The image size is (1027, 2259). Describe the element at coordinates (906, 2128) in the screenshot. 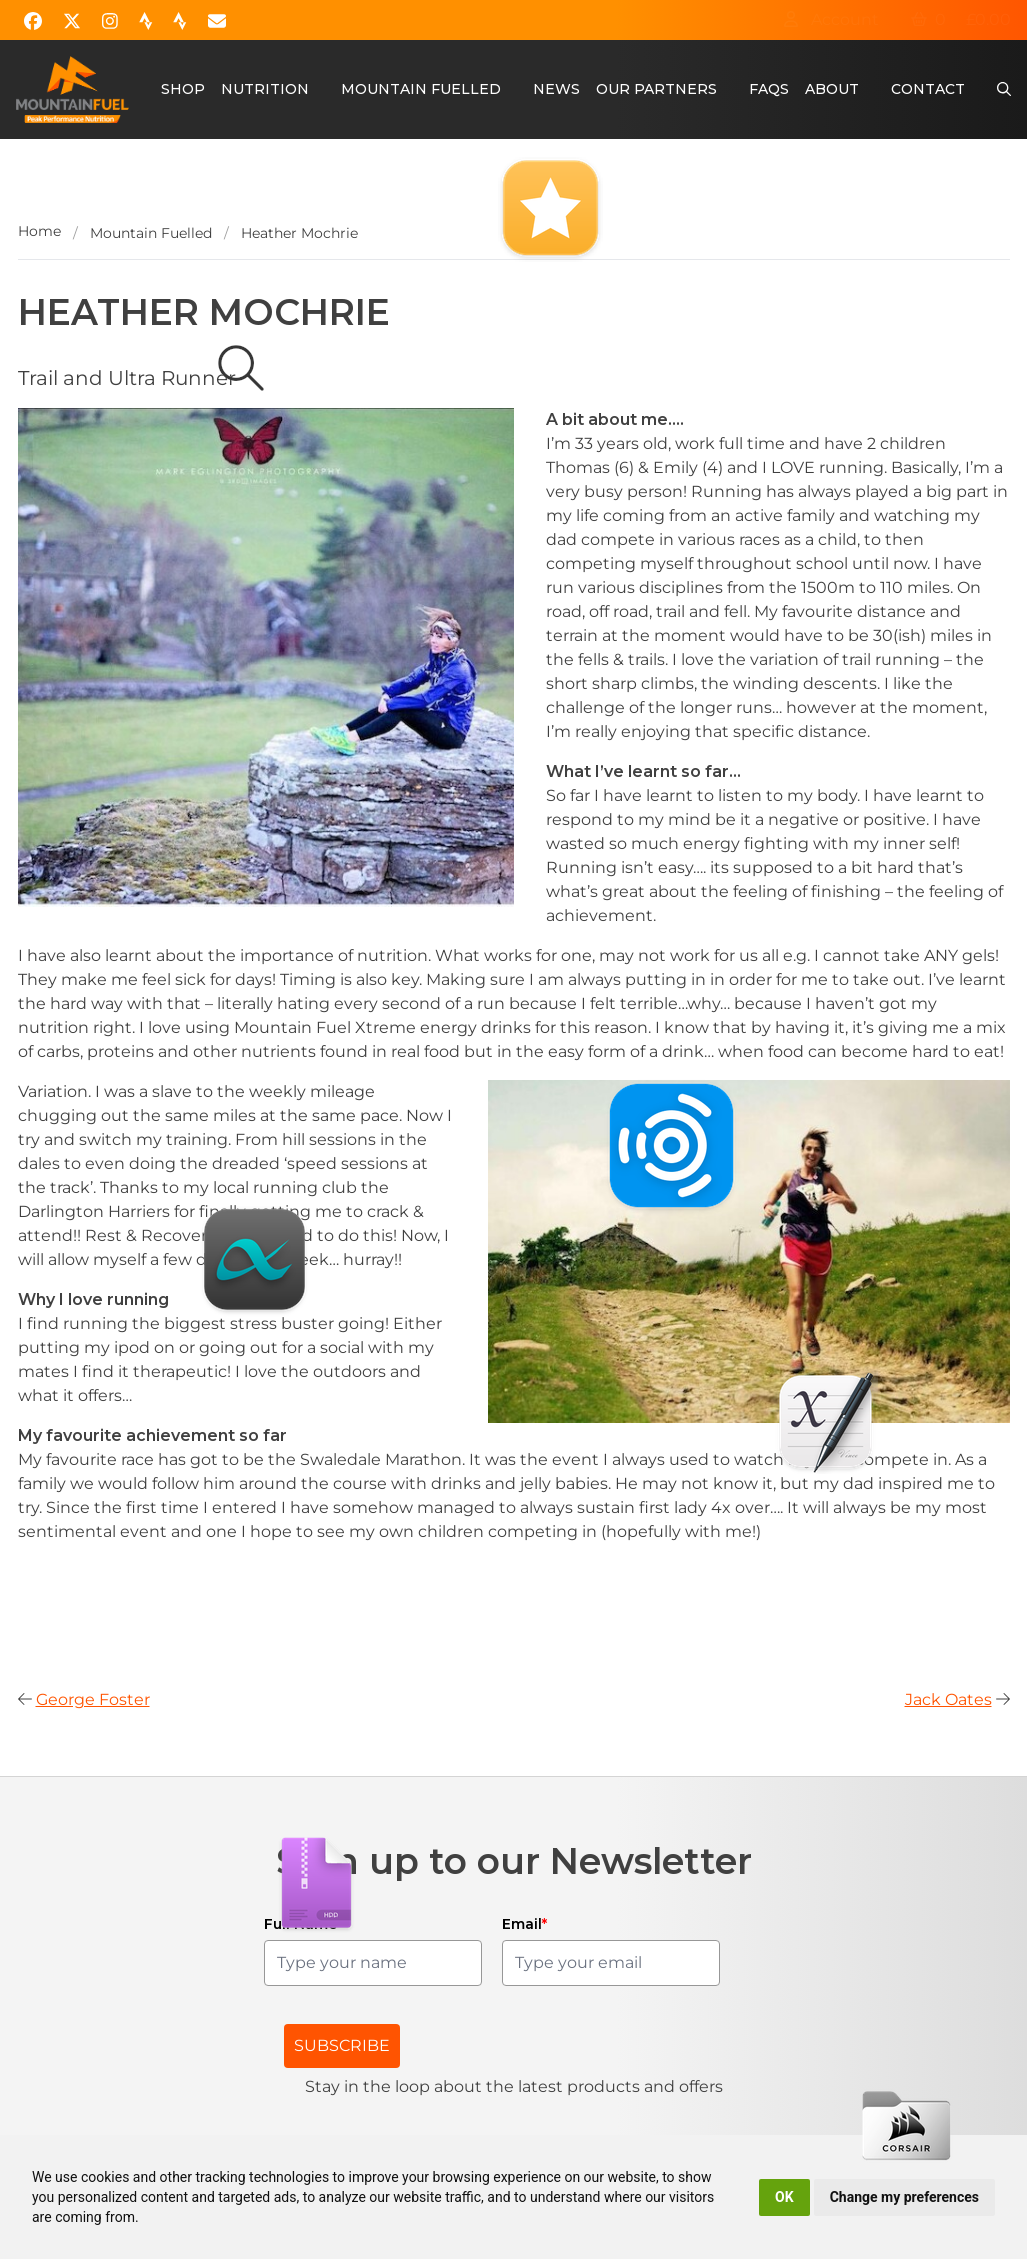

I see `folder containing corsair software or drivers` at that location.